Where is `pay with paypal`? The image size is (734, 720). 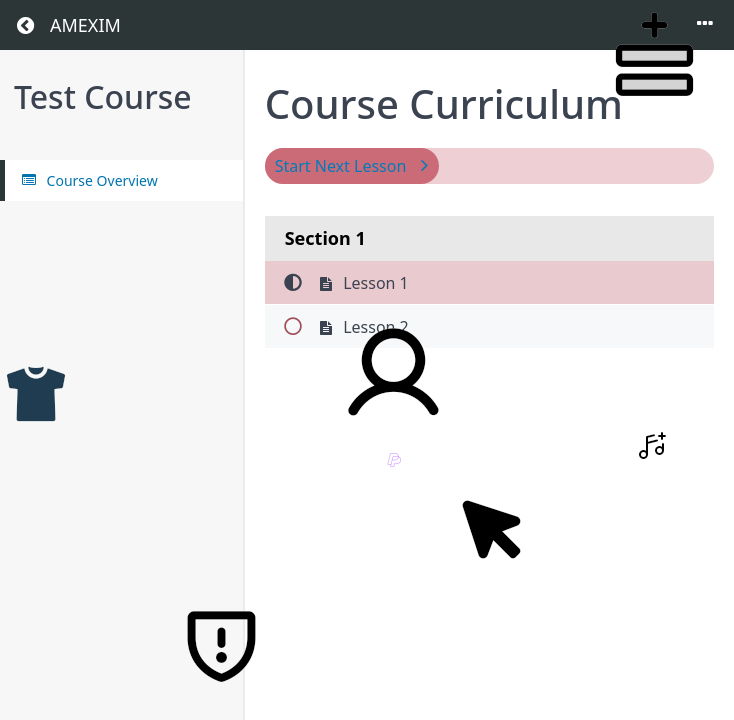 pay with paypal is located at coordinates (394, 460).